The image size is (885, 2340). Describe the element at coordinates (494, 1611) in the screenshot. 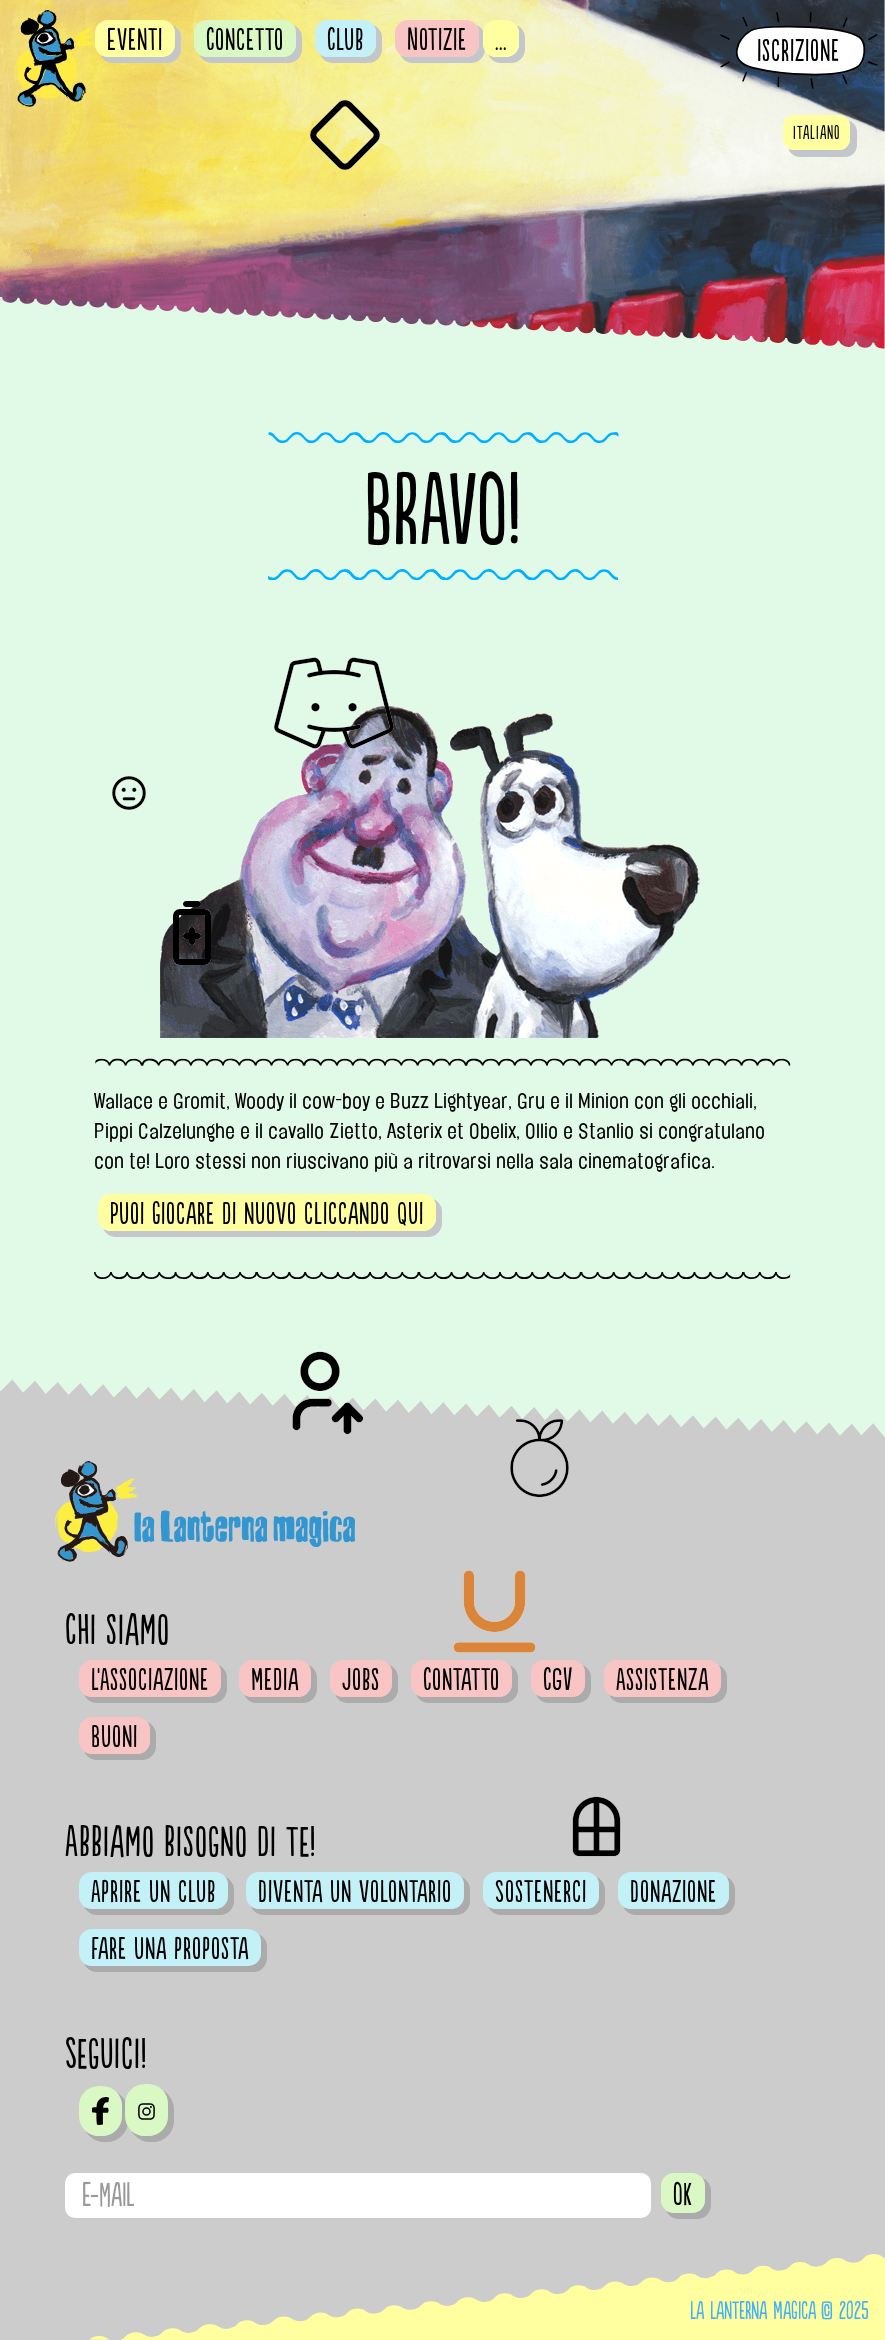

I see `apply underline formatting to selected text` at that location.